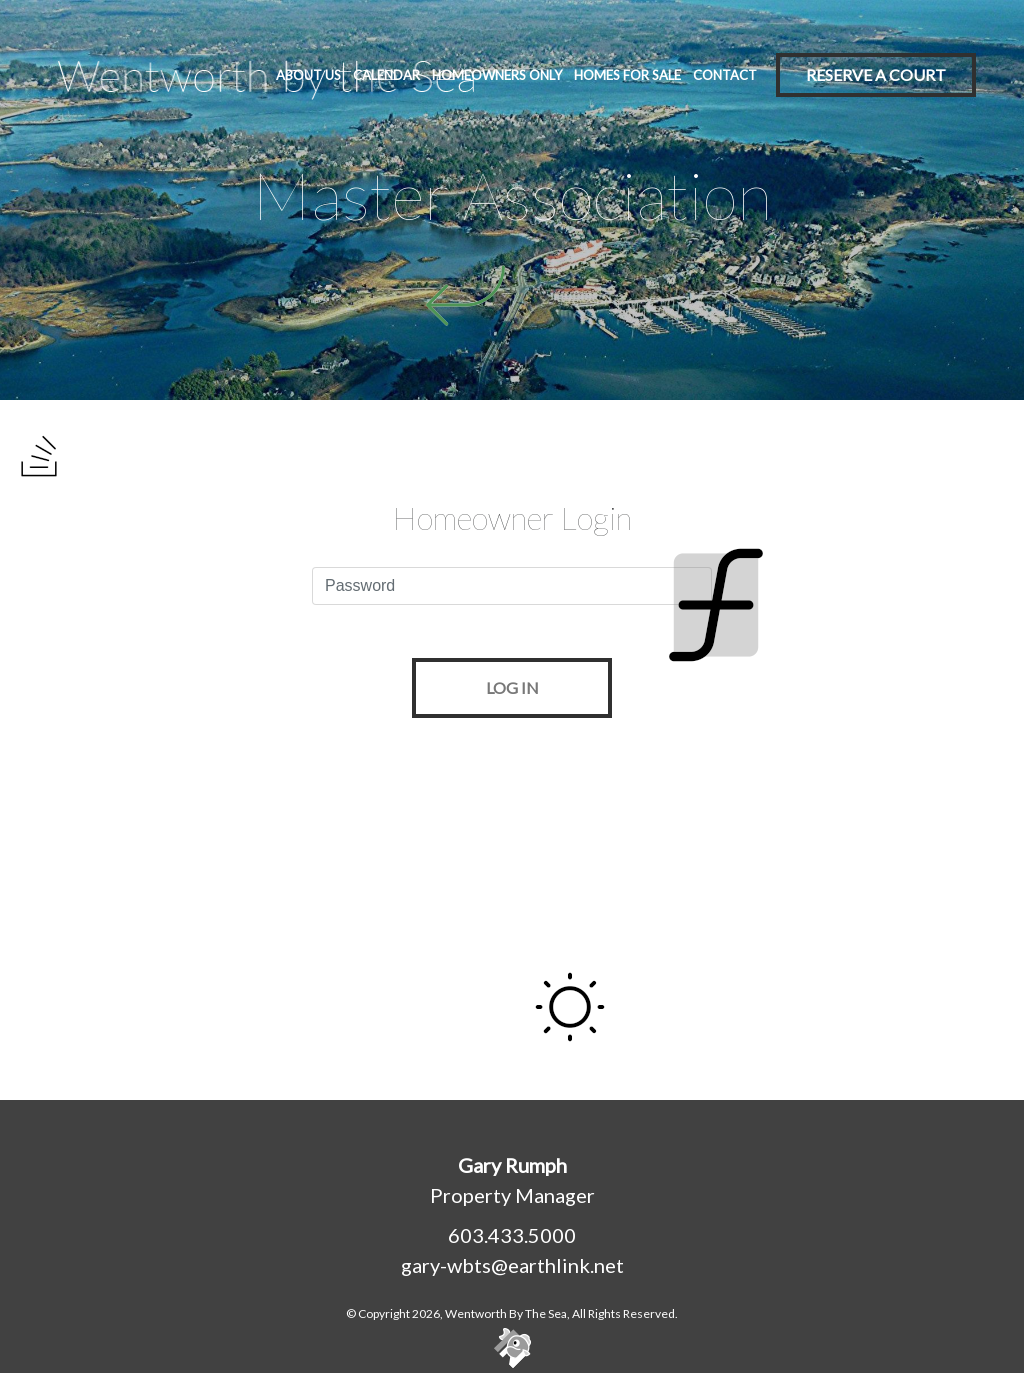 The height and width of the screenshot is (1373, 1024). I want to click on insert a mathematical function or formula, so click(716, 605).